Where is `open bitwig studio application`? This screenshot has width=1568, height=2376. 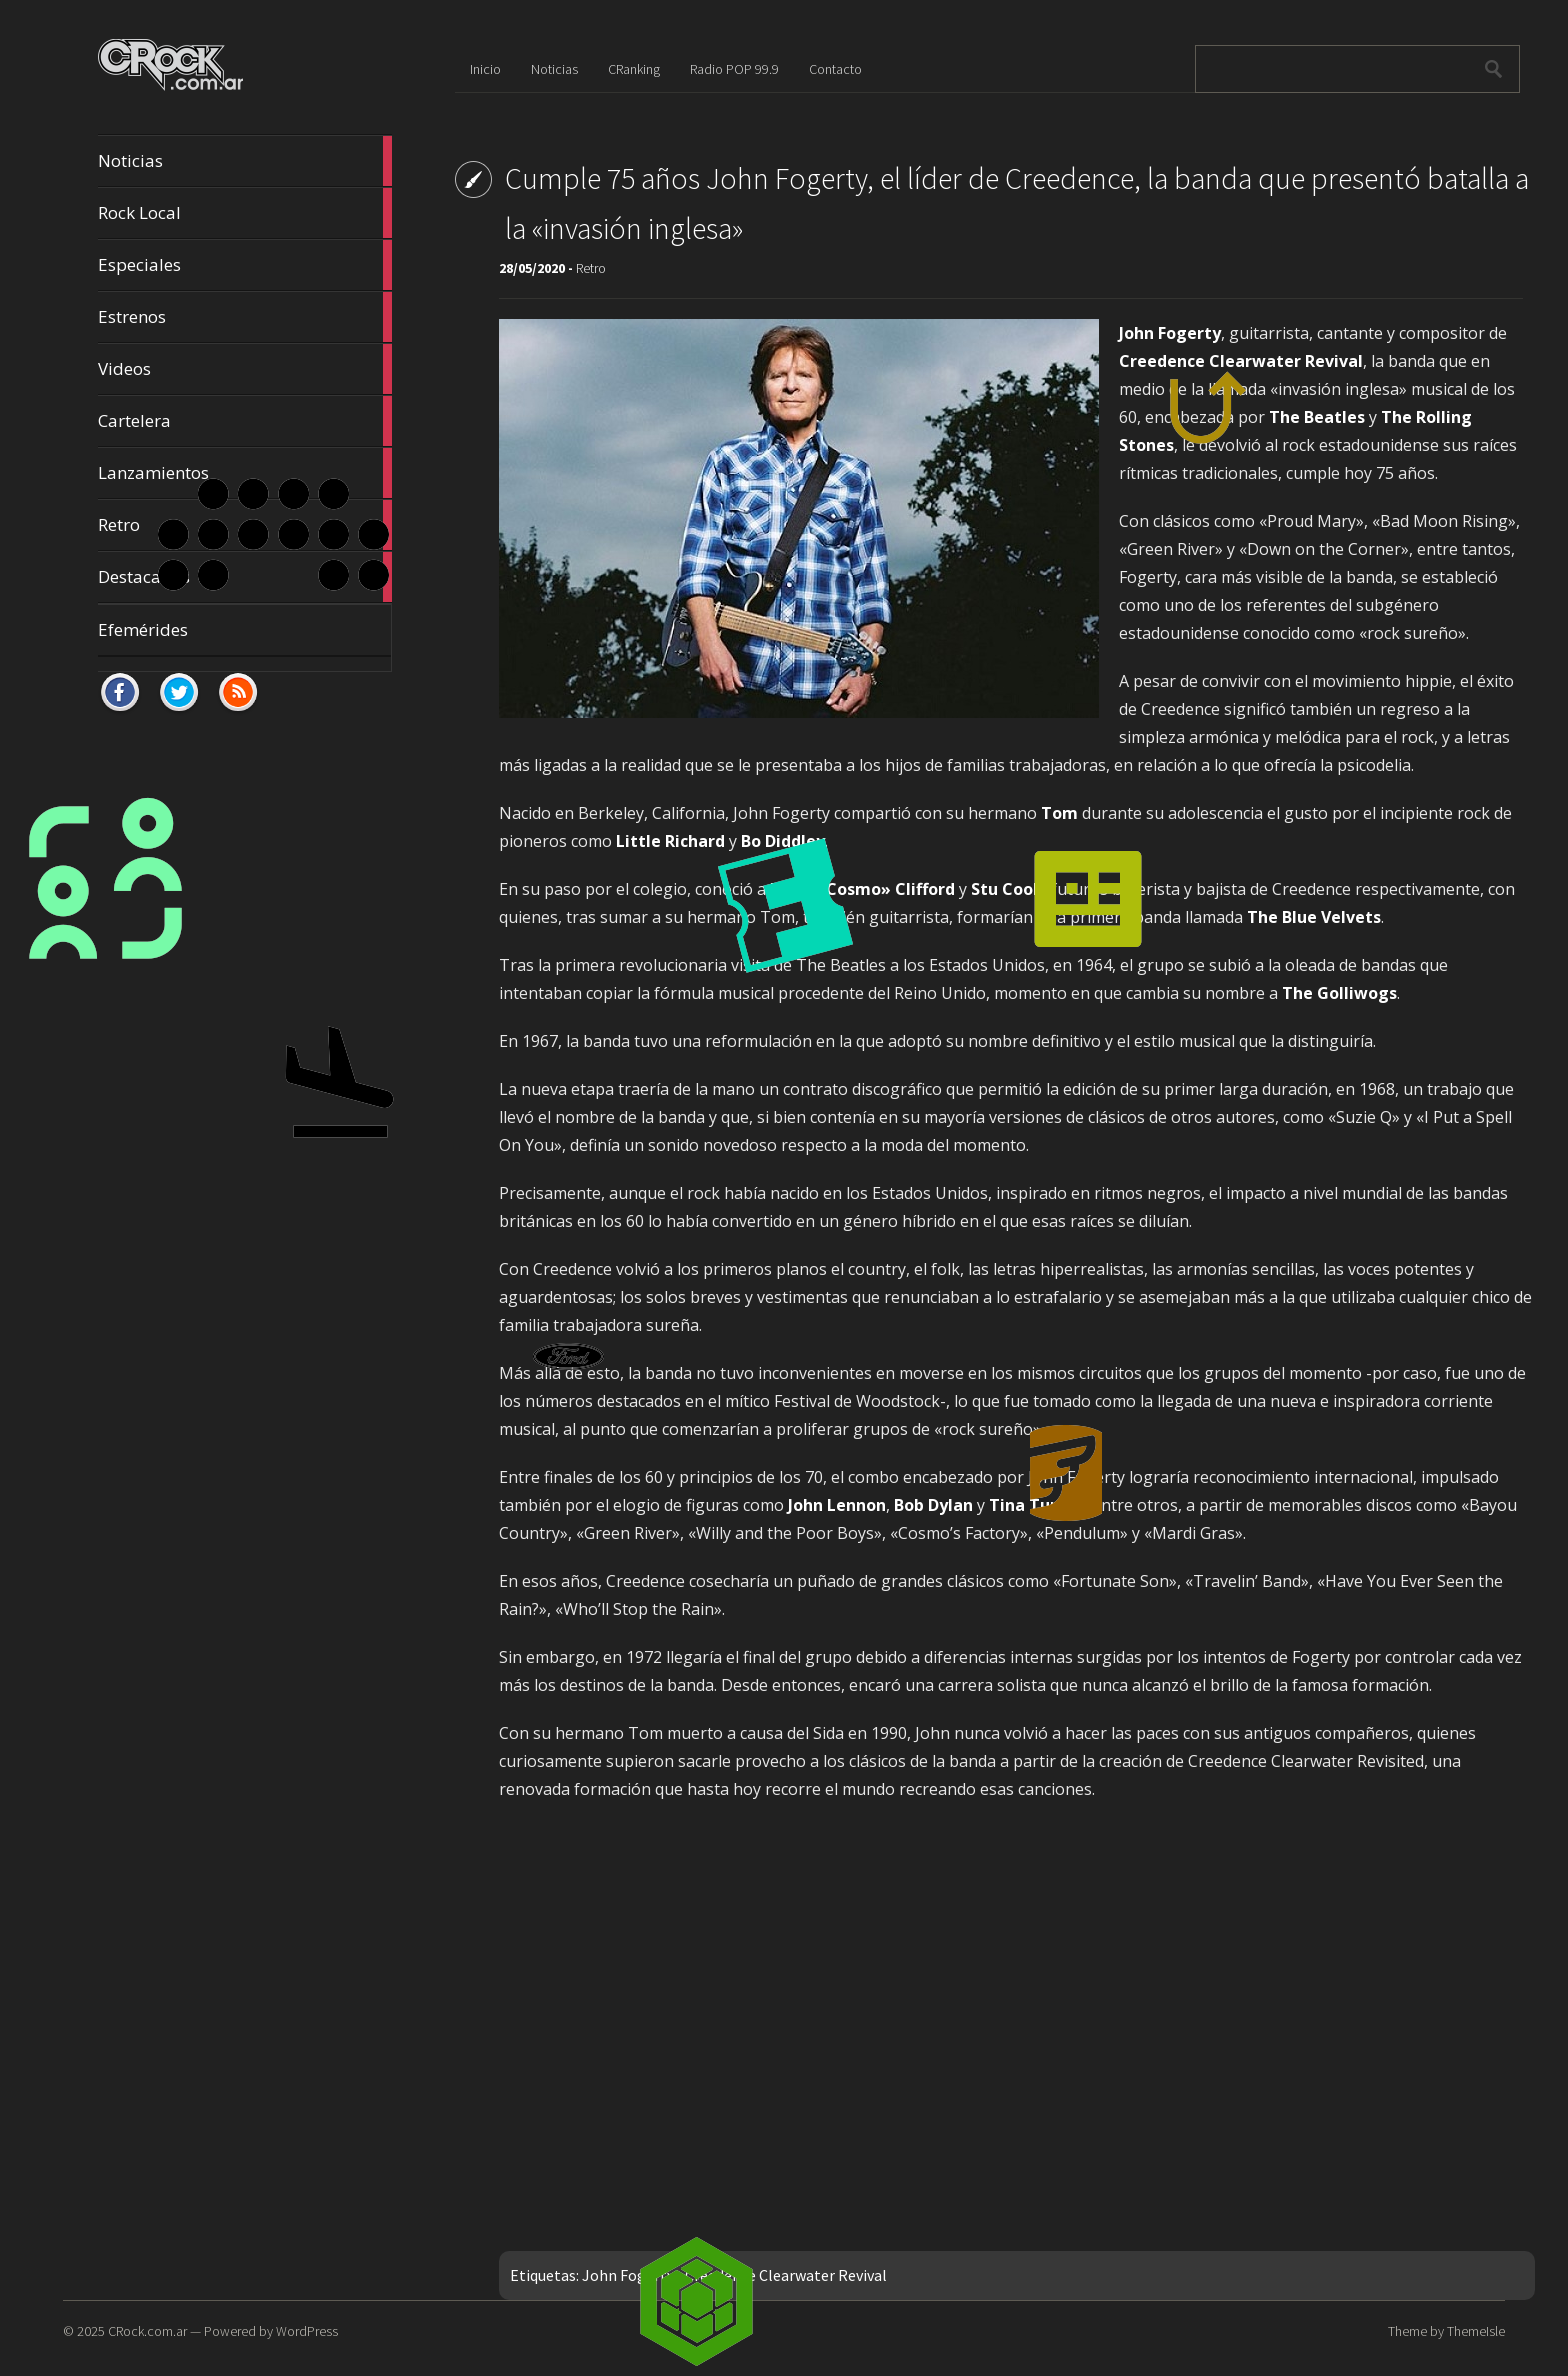 open bitwig studio application is located at coordinates (273, 534).